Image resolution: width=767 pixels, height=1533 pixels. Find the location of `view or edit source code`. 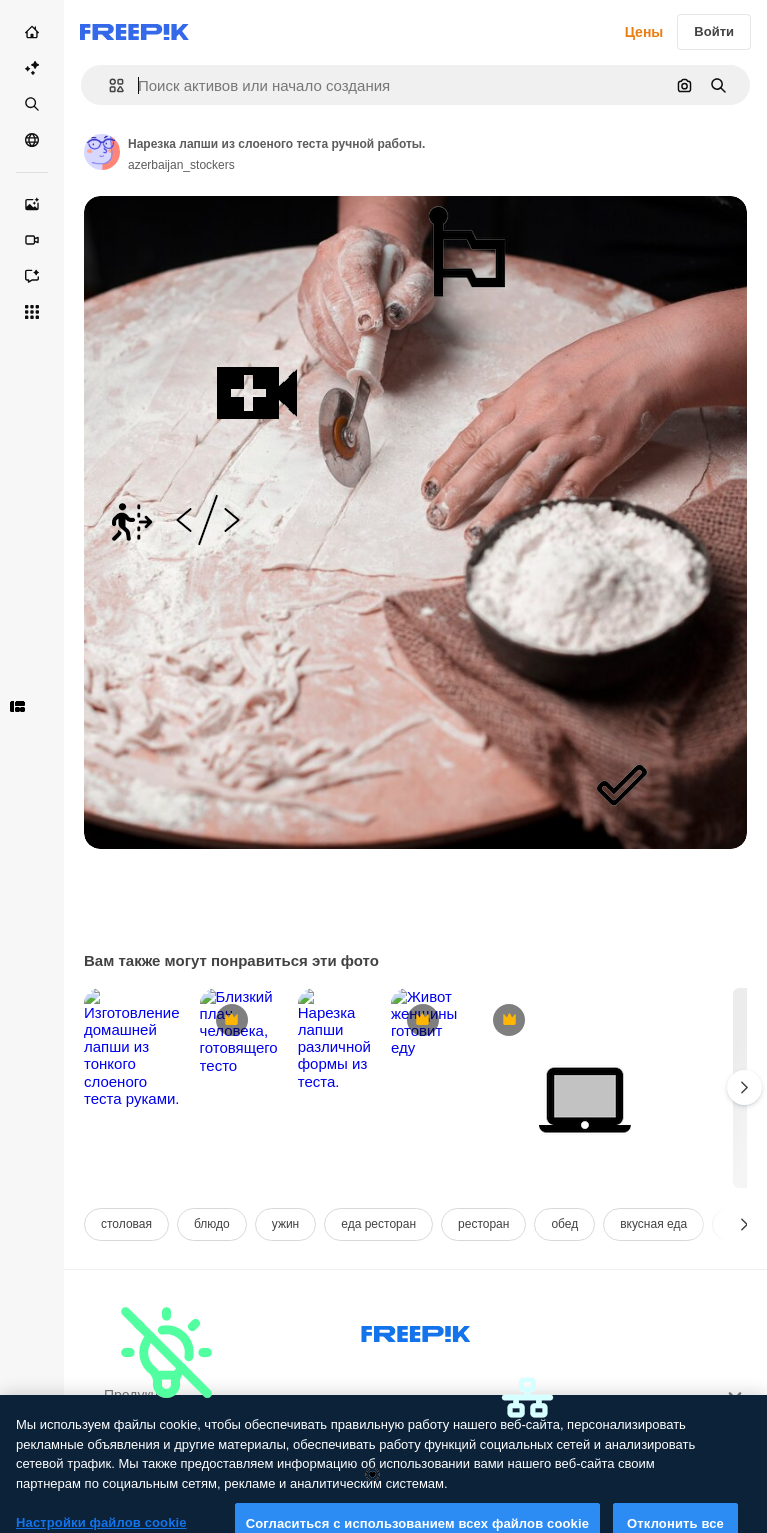

view or edit source code is located at coordinates (208, 520).